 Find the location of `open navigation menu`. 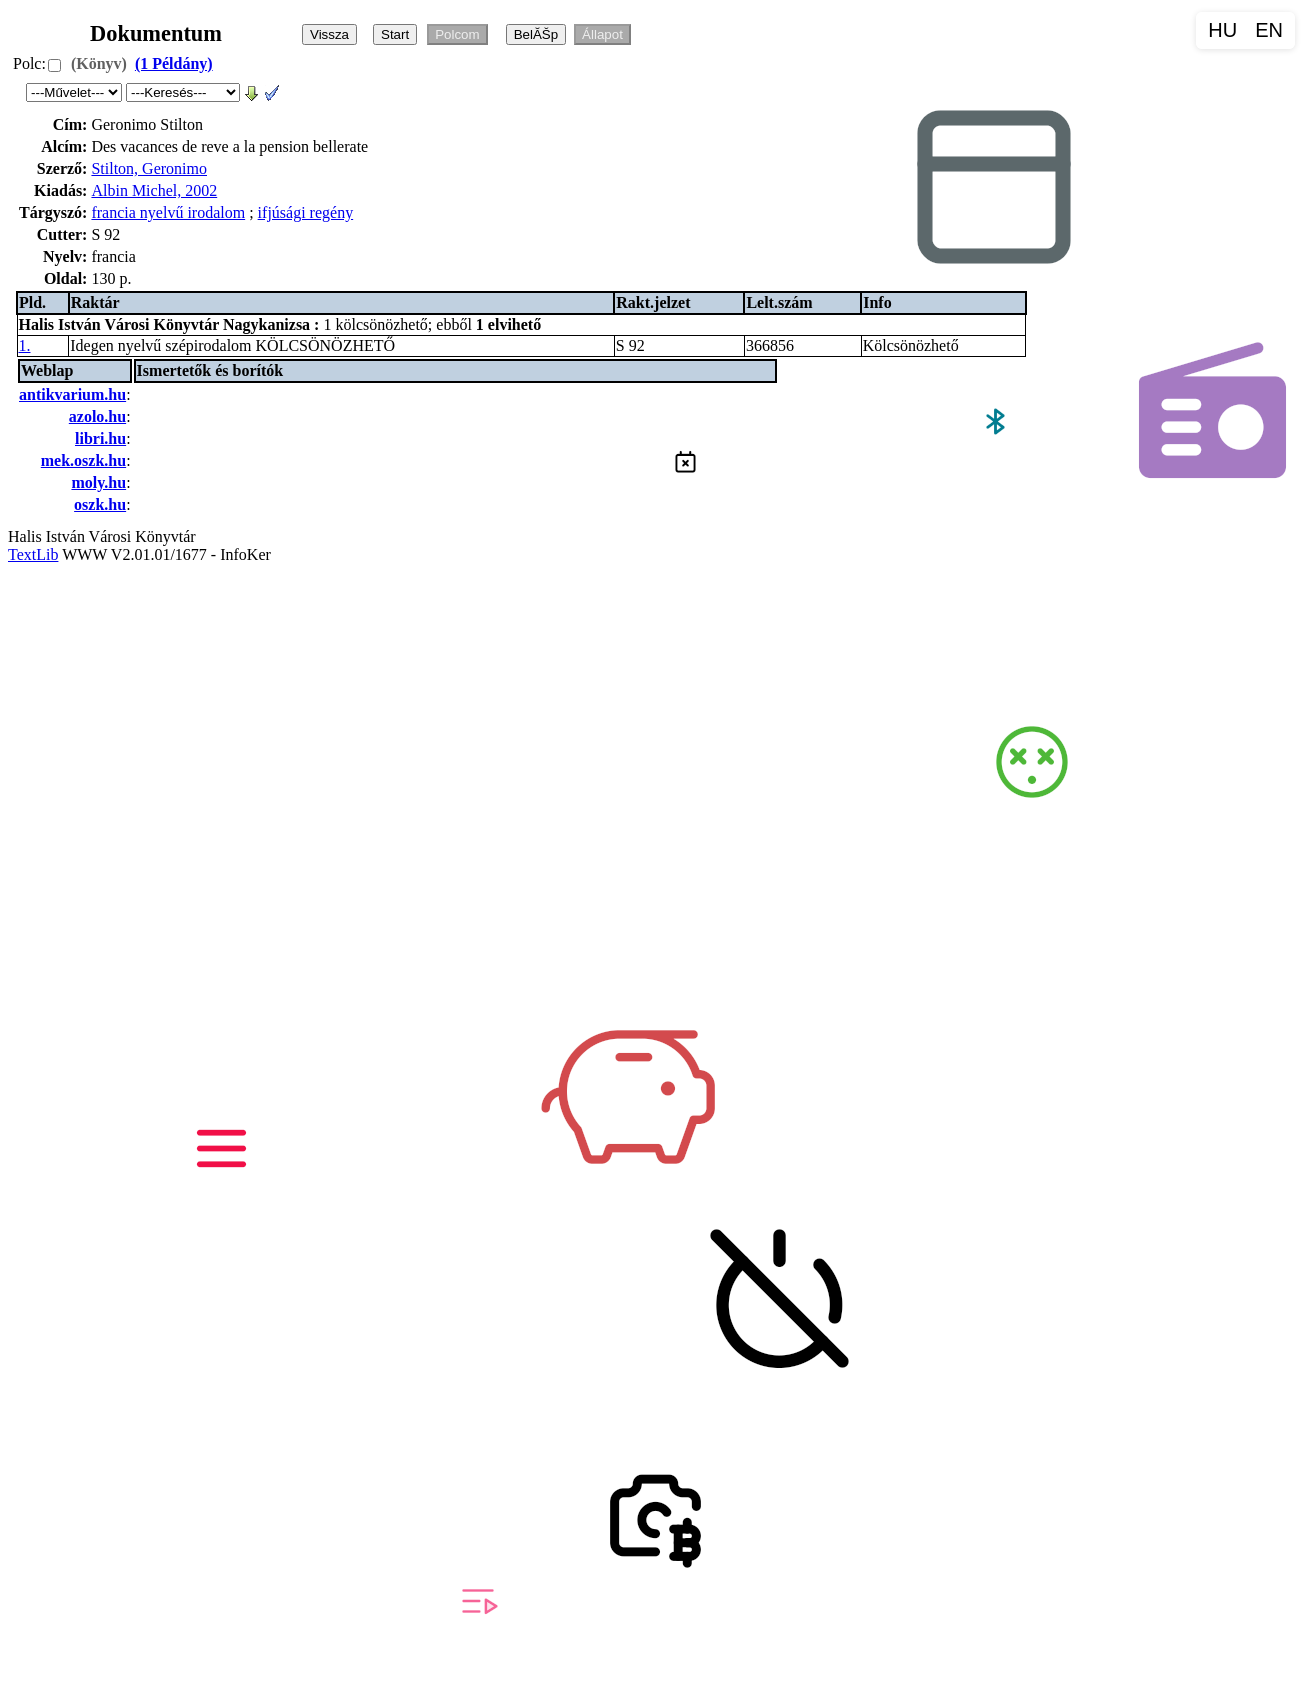

open navigation menu is located at coordinates (221, 1148).